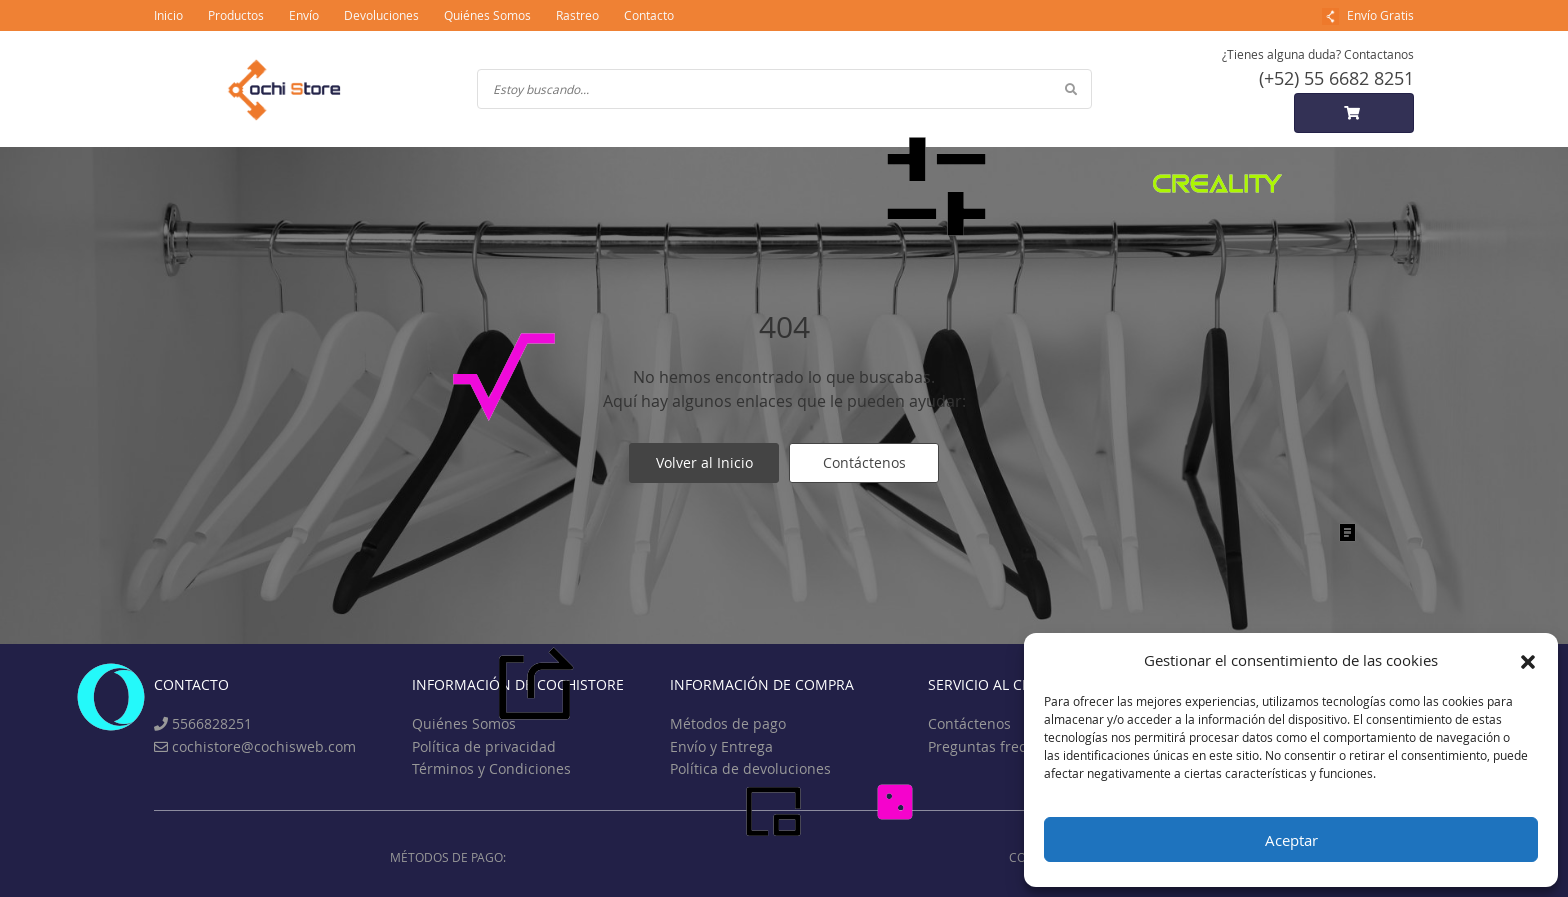 The height and width of the screenshot is (897, 1568). Describe the element at coordinates (534, 687) in the screenshot. I see `share content to another app or platform` at that location.